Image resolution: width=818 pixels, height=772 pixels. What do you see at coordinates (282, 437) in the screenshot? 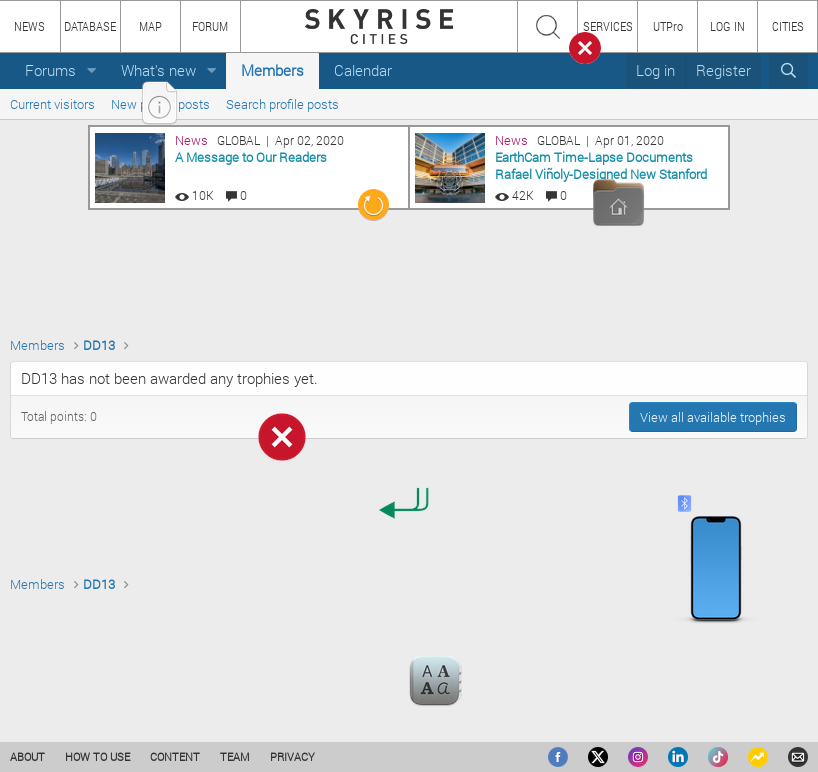
I see `stop or cancel the current action` at bounding box center [282, 437].